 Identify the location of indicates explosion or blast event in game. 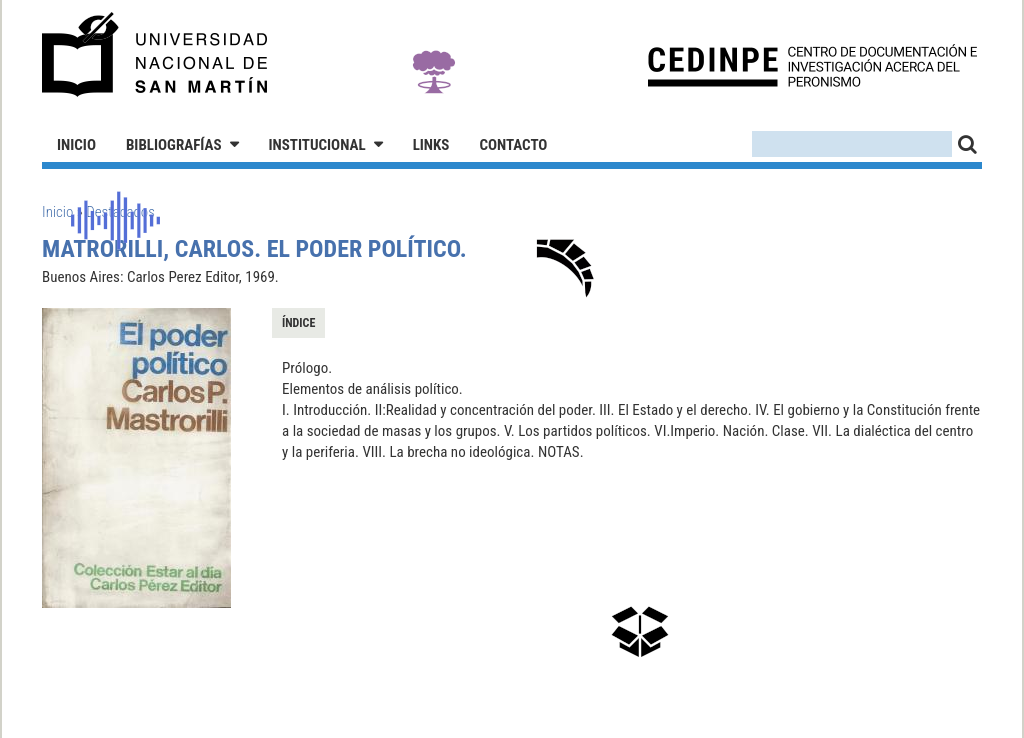
(434, 72).